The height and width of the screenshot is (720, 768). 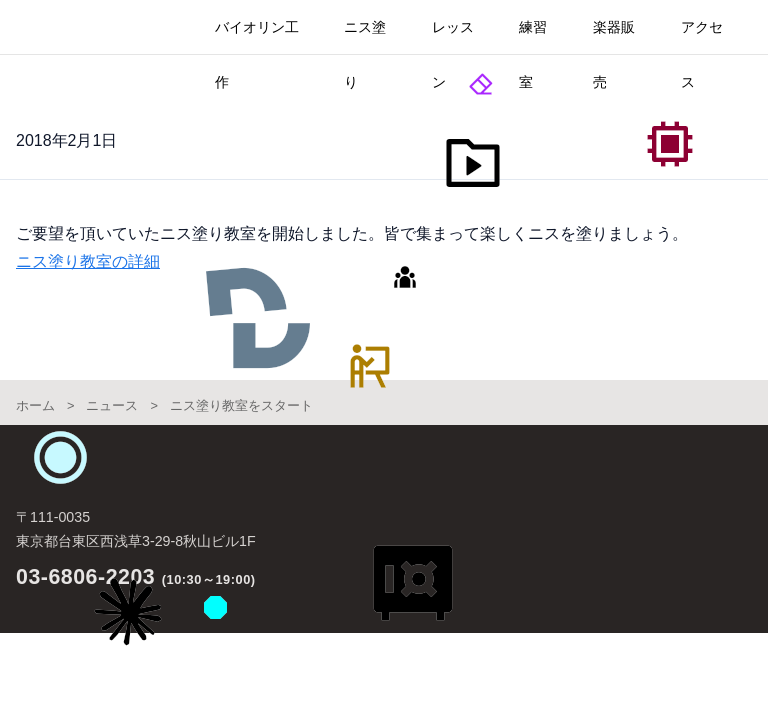 What do you see at coordinates (473, 163) in the screenshot?
I see `open video files folder` at bounding box center [473, 163].